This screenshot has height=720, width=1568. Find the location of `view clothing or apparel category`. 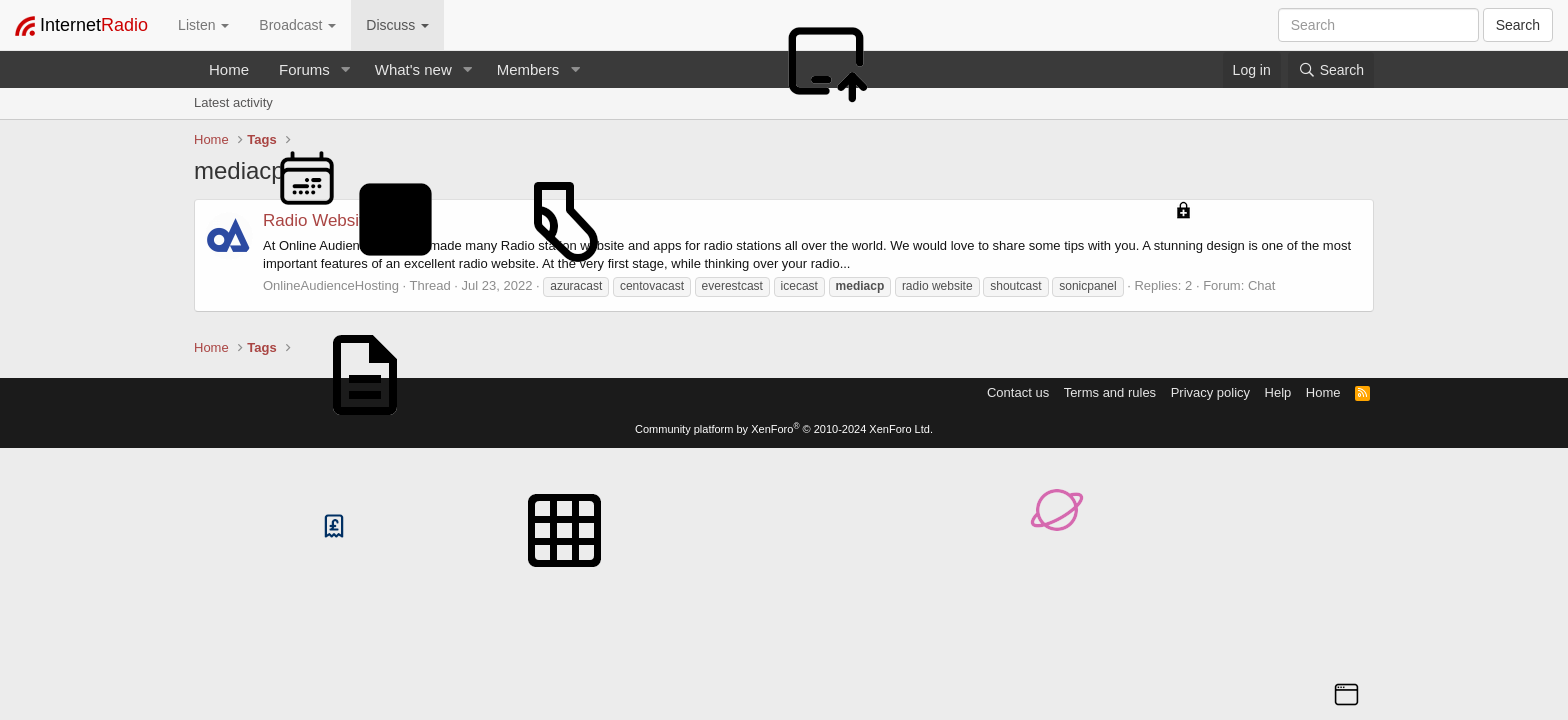

view clothing or apparel category is located at coordinates (566, 222).